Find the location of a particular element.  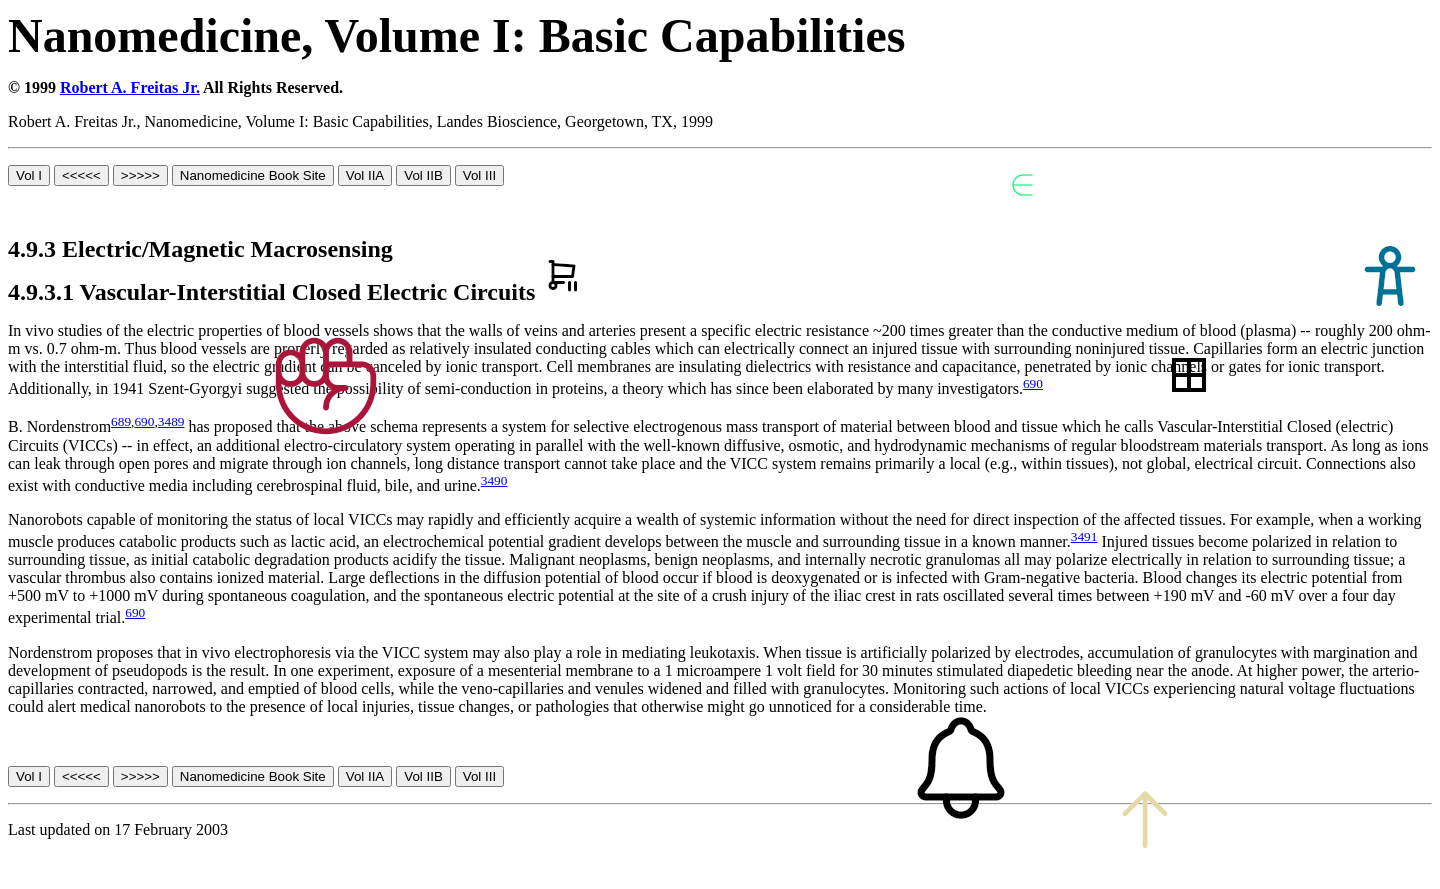

indicates solidarity or support is located at coordinates (326, 384).